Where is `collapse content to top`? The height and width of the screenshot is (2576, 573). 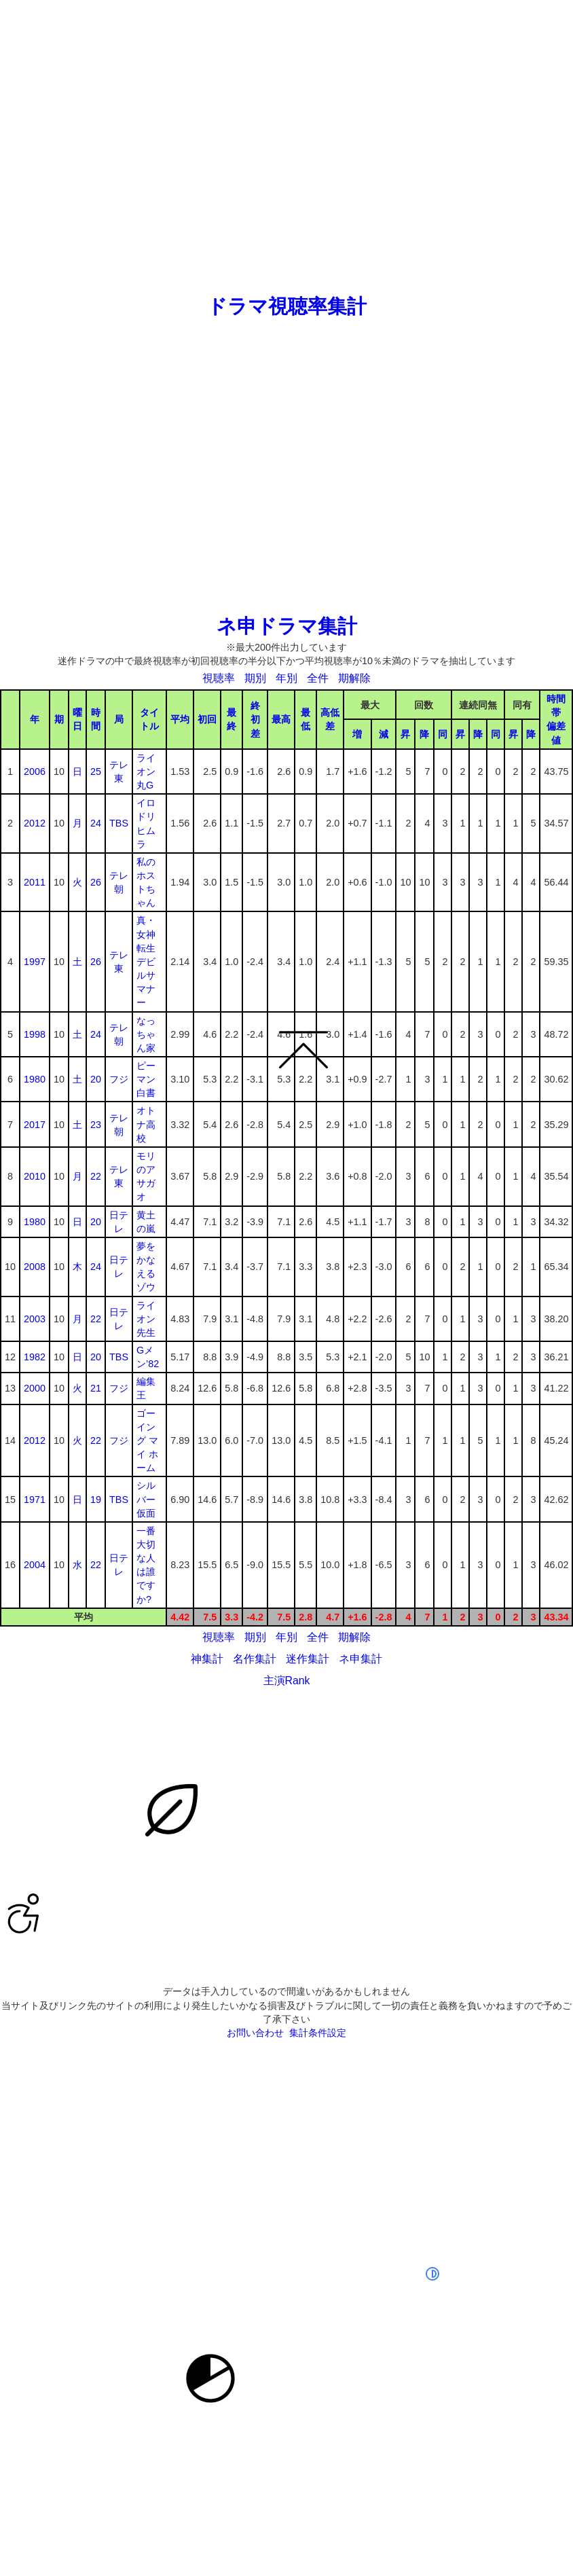 collapse content to top is located at coordinates (303, 1049).